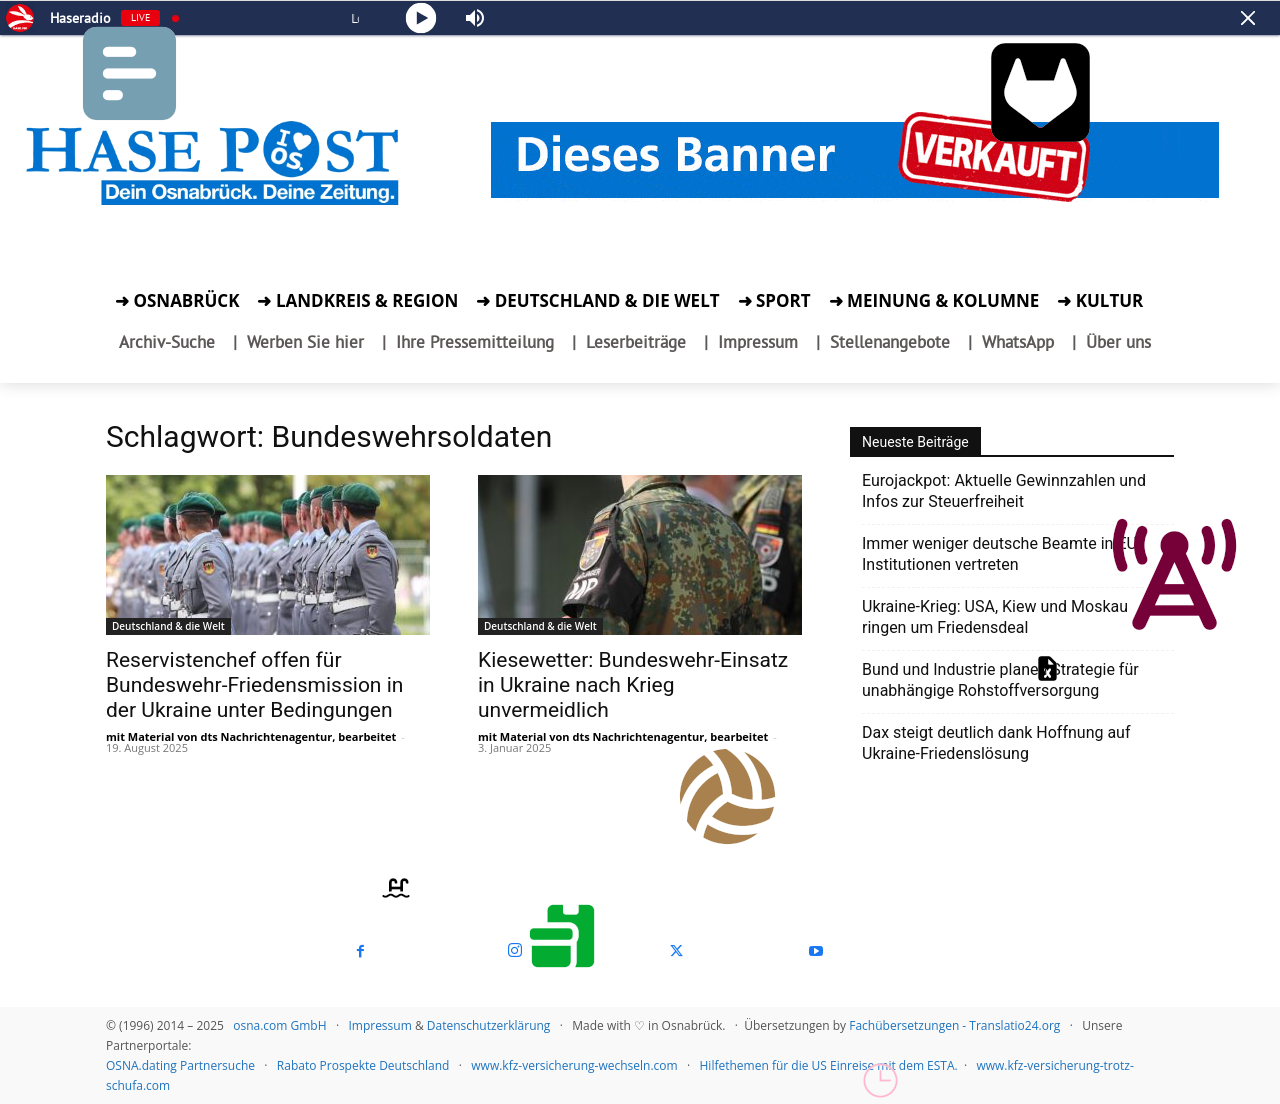 Image resolution: width=1280 pixels, height=1104 pixels. Describe the element at coordinates (1047, 668) in the screenshot. I see `open or view an excel spreadsheet` at that location.